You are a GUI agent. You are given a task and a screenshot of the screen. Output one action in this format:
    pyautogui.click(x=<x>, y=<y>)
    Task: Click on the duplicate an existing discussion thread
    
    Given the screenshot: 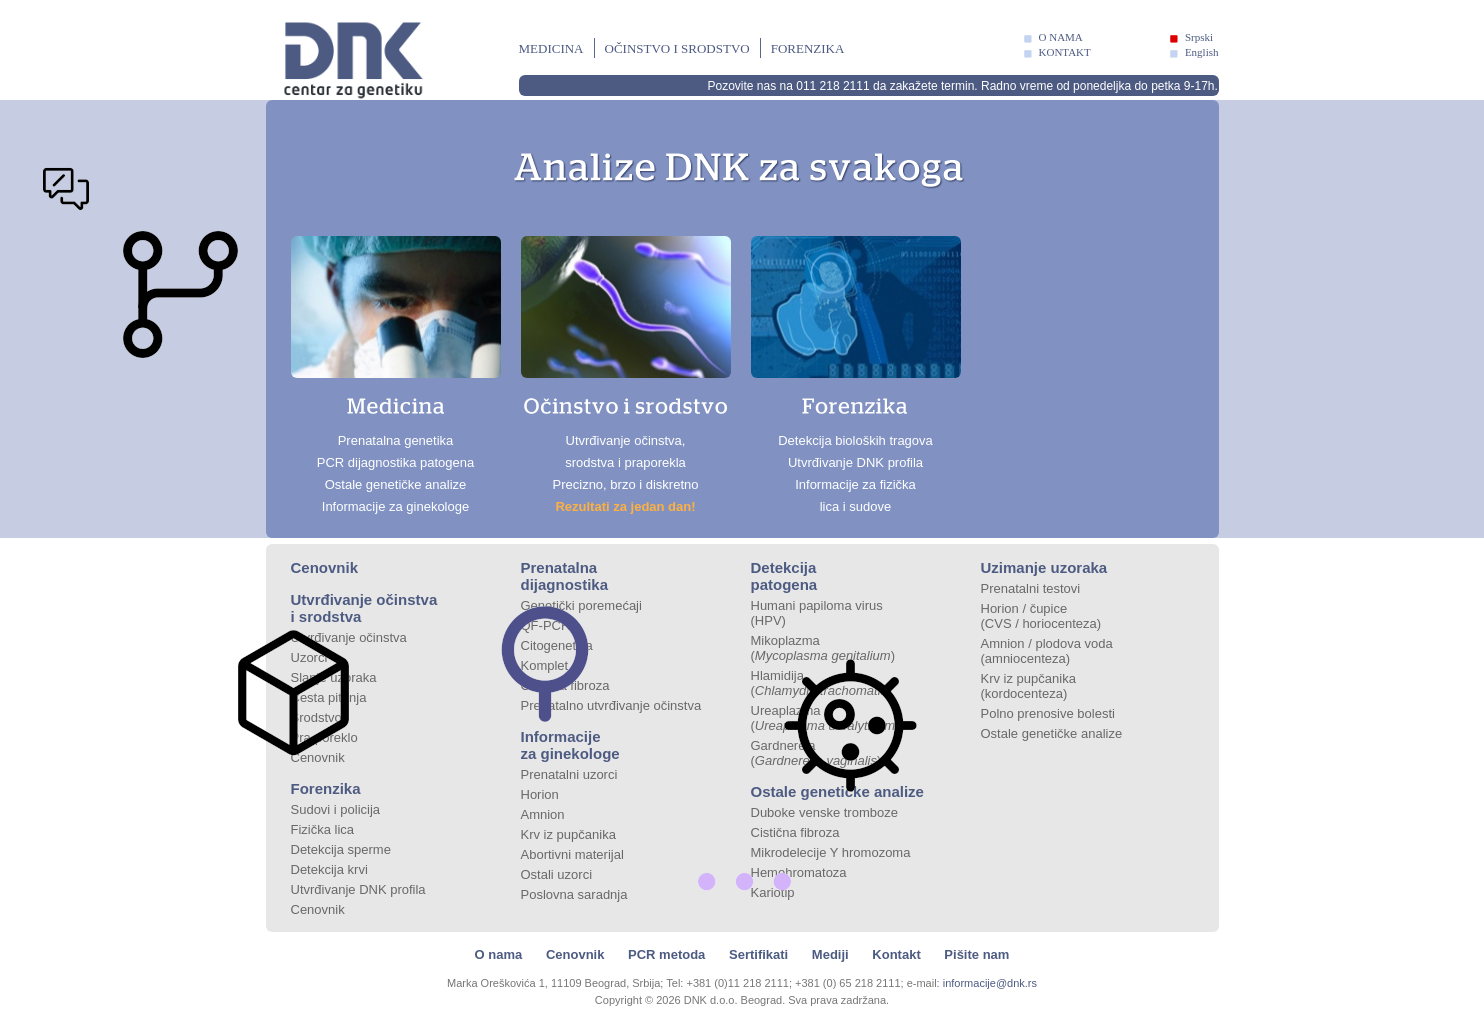 What is the action you would take?
    pyautogui.click(x=66, y=189)
    